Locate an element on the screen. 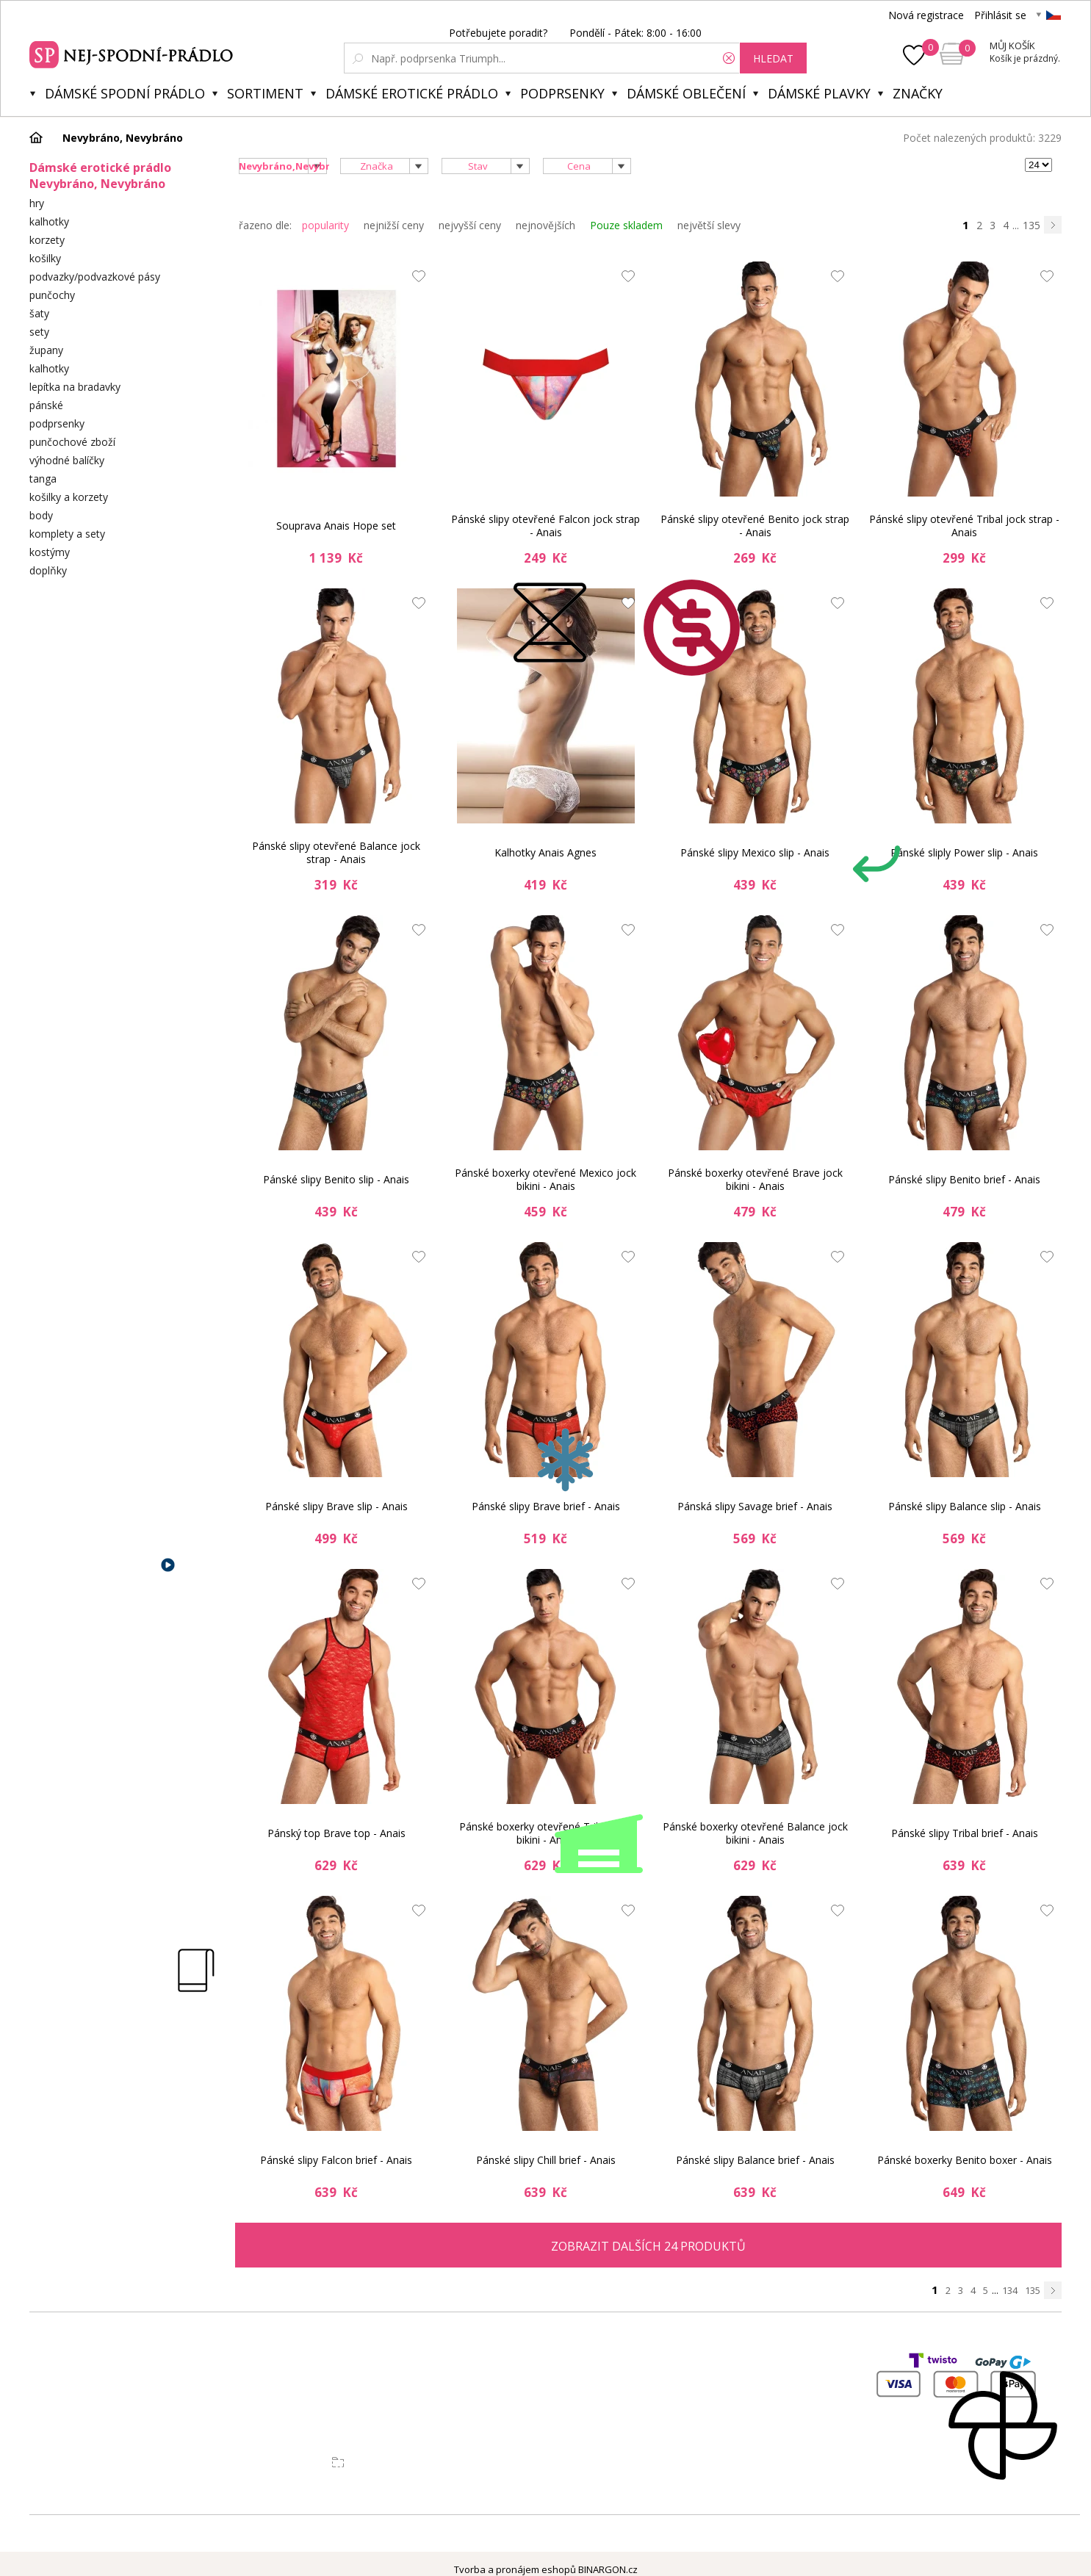  indicates non-commercial use license is located at coordinates (691, 627).